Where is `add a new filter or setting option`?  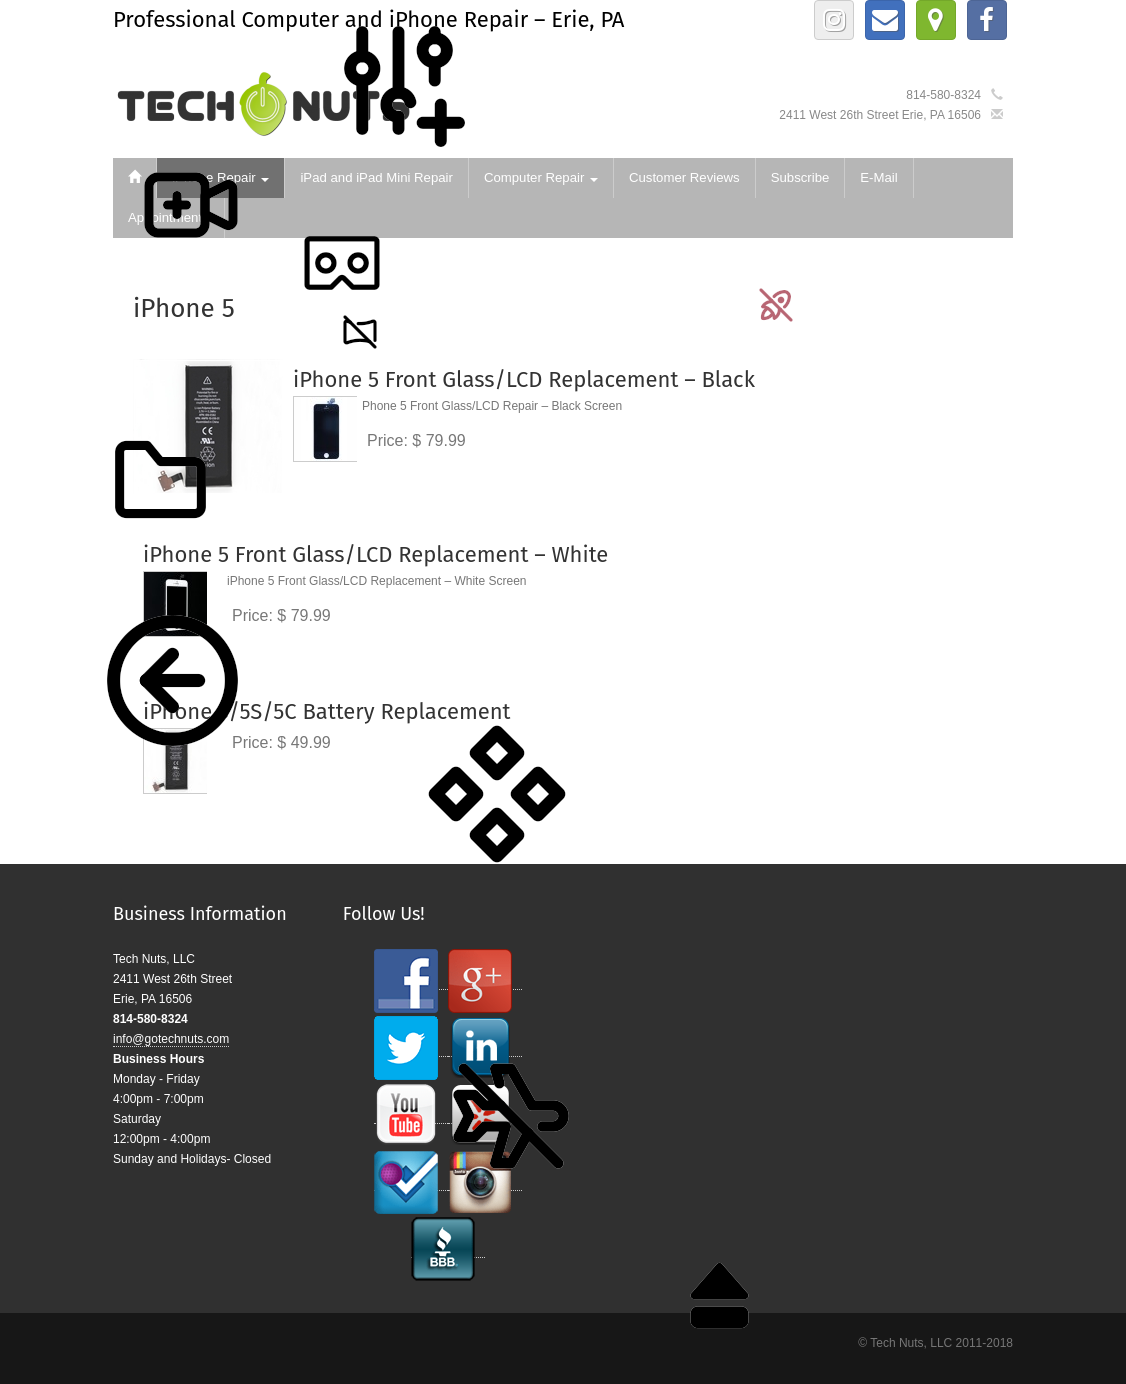
add a new filter or setting option is located at coordinates (398, 80).